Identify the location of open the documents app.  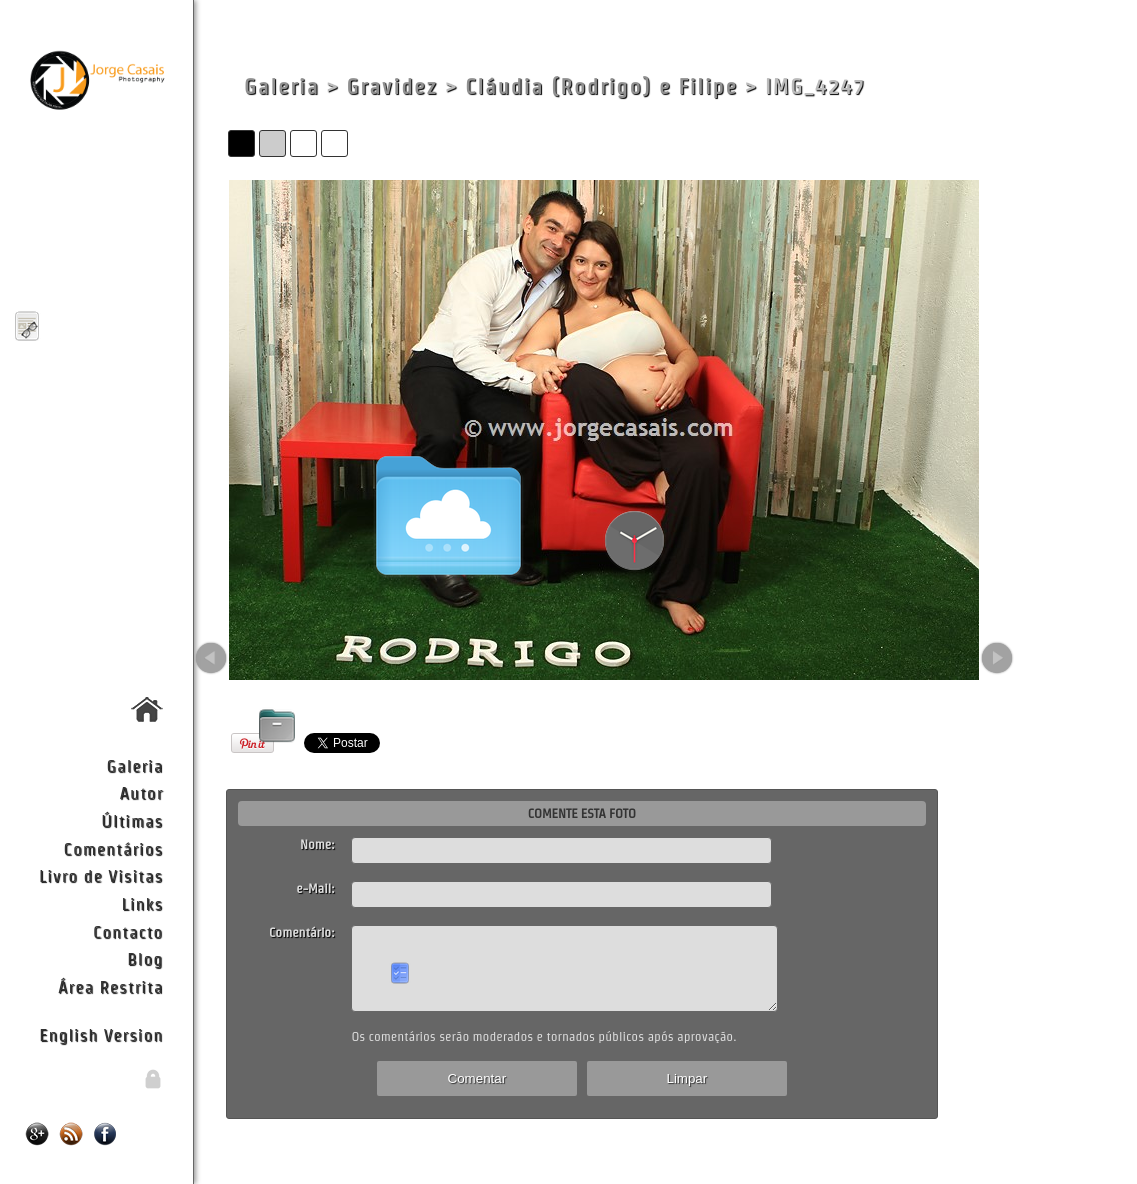
(27, 326).